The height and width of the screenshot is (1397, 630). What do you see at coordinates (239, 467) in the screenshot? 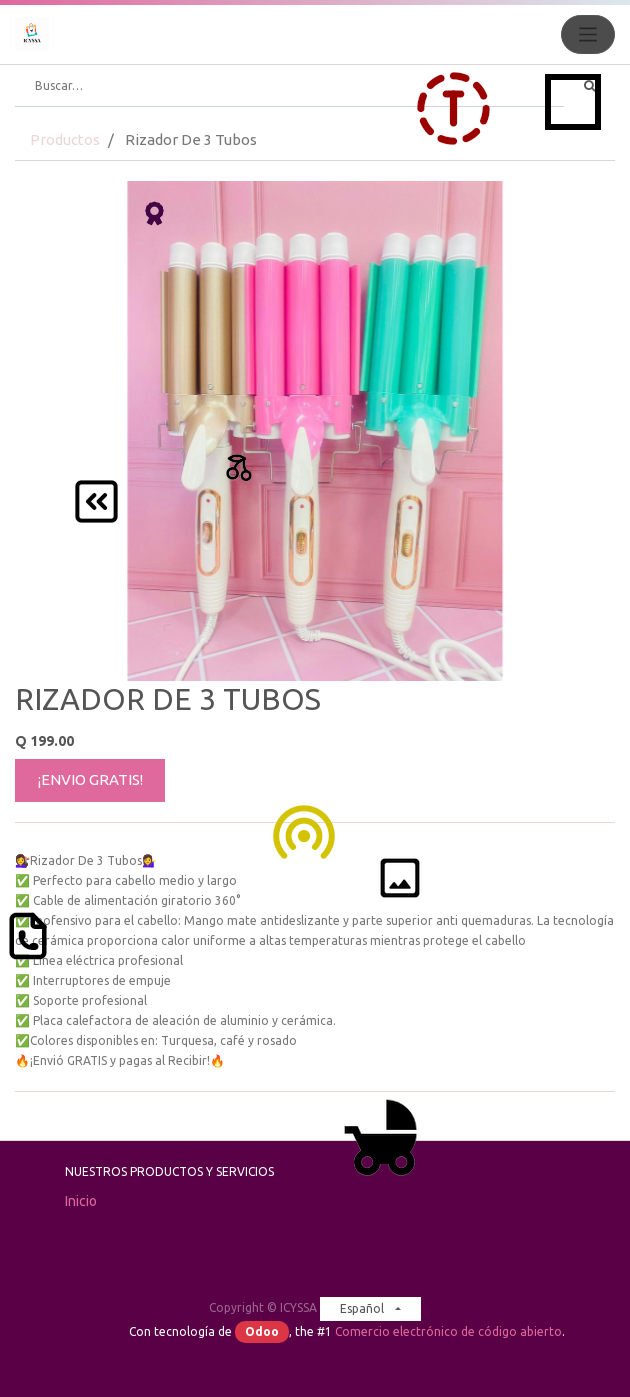
I see `indicates fruit or produce category` at bounding box center [239, 467].